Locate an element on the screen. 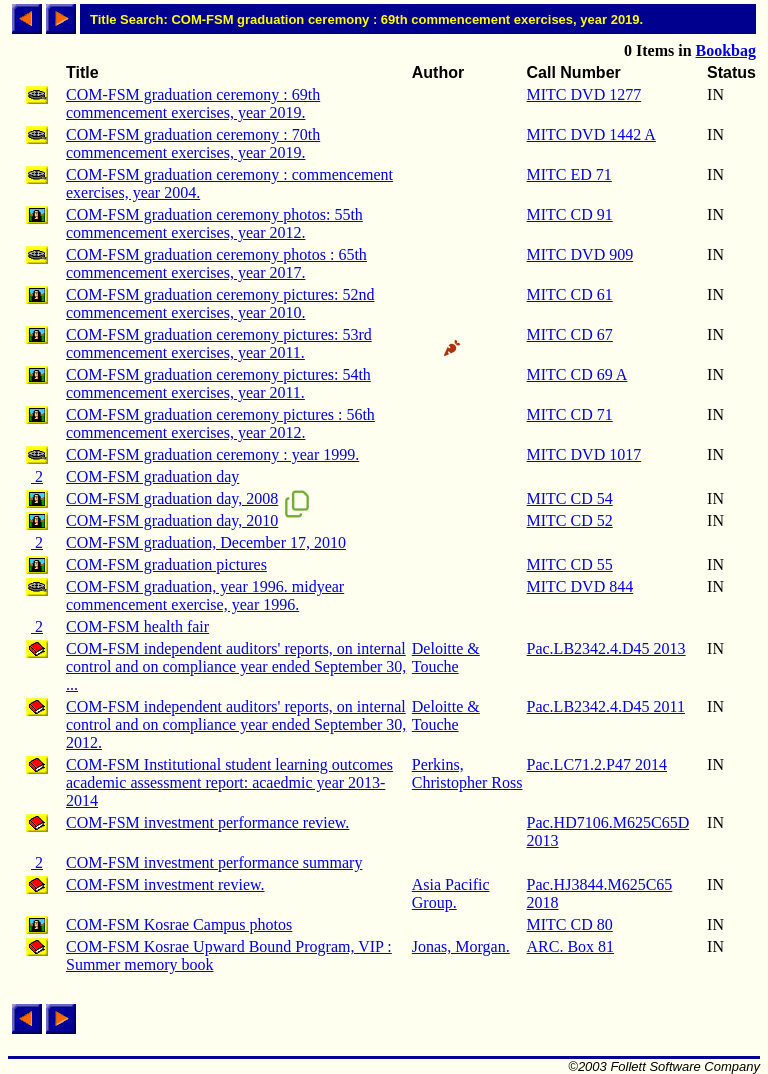  copy to clipboard is located at coordinates (297, 504).